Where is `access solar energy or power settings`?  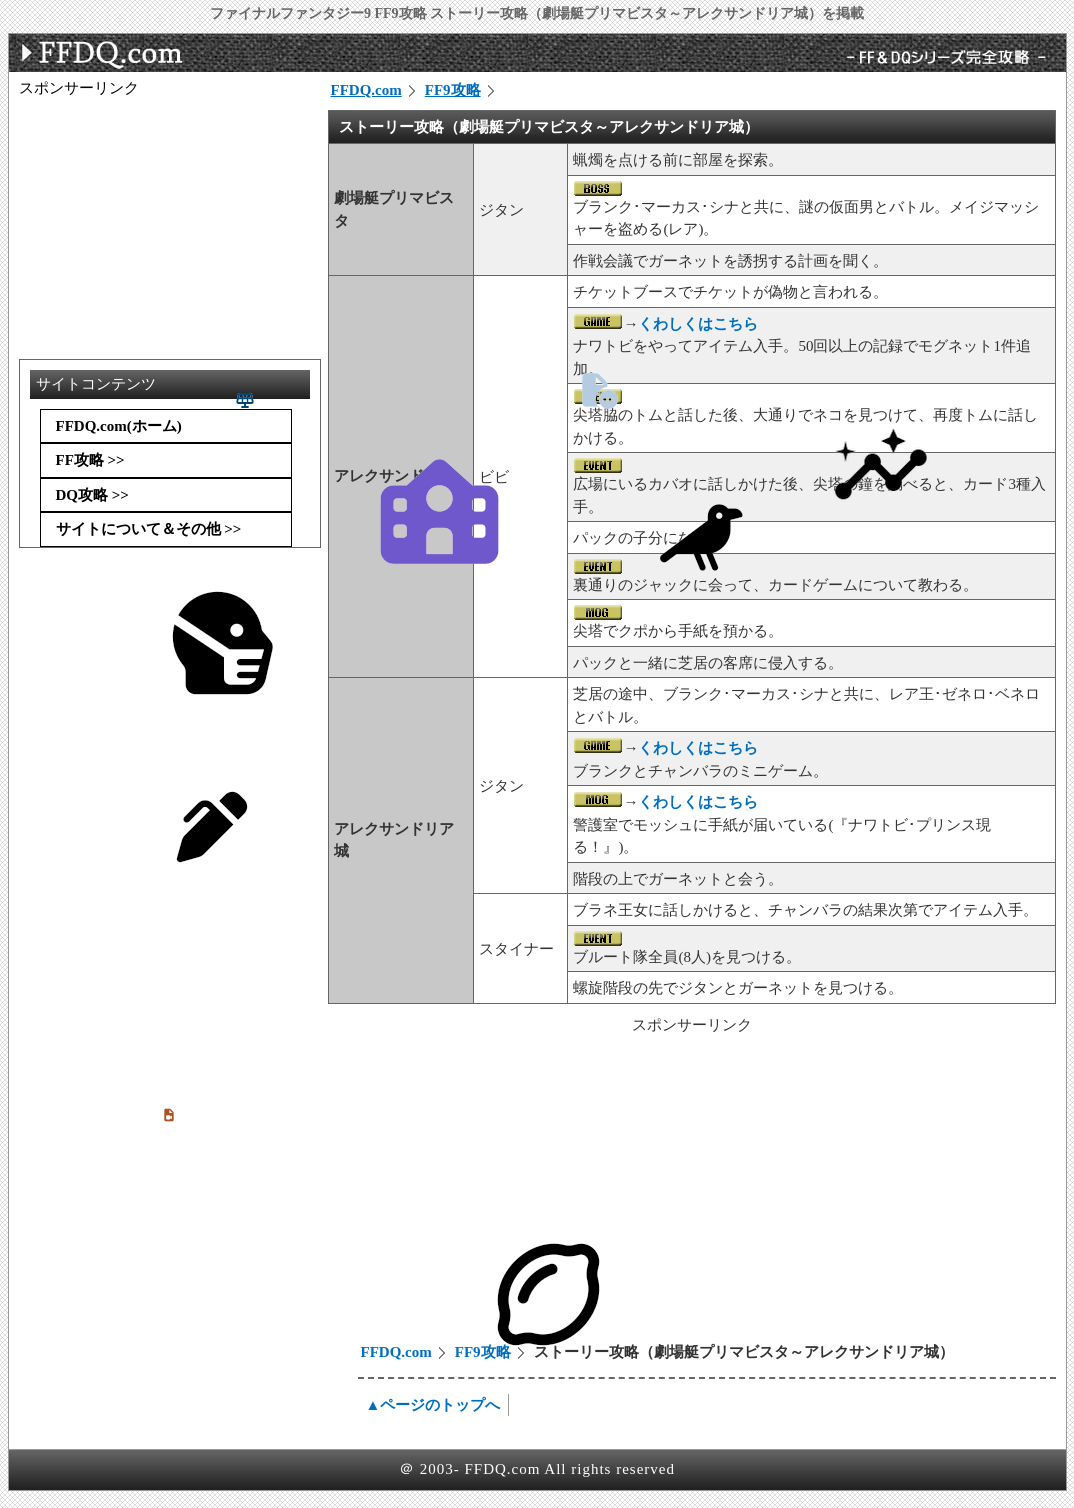
access solar energy or power settings is located at coordinates (245, 400).